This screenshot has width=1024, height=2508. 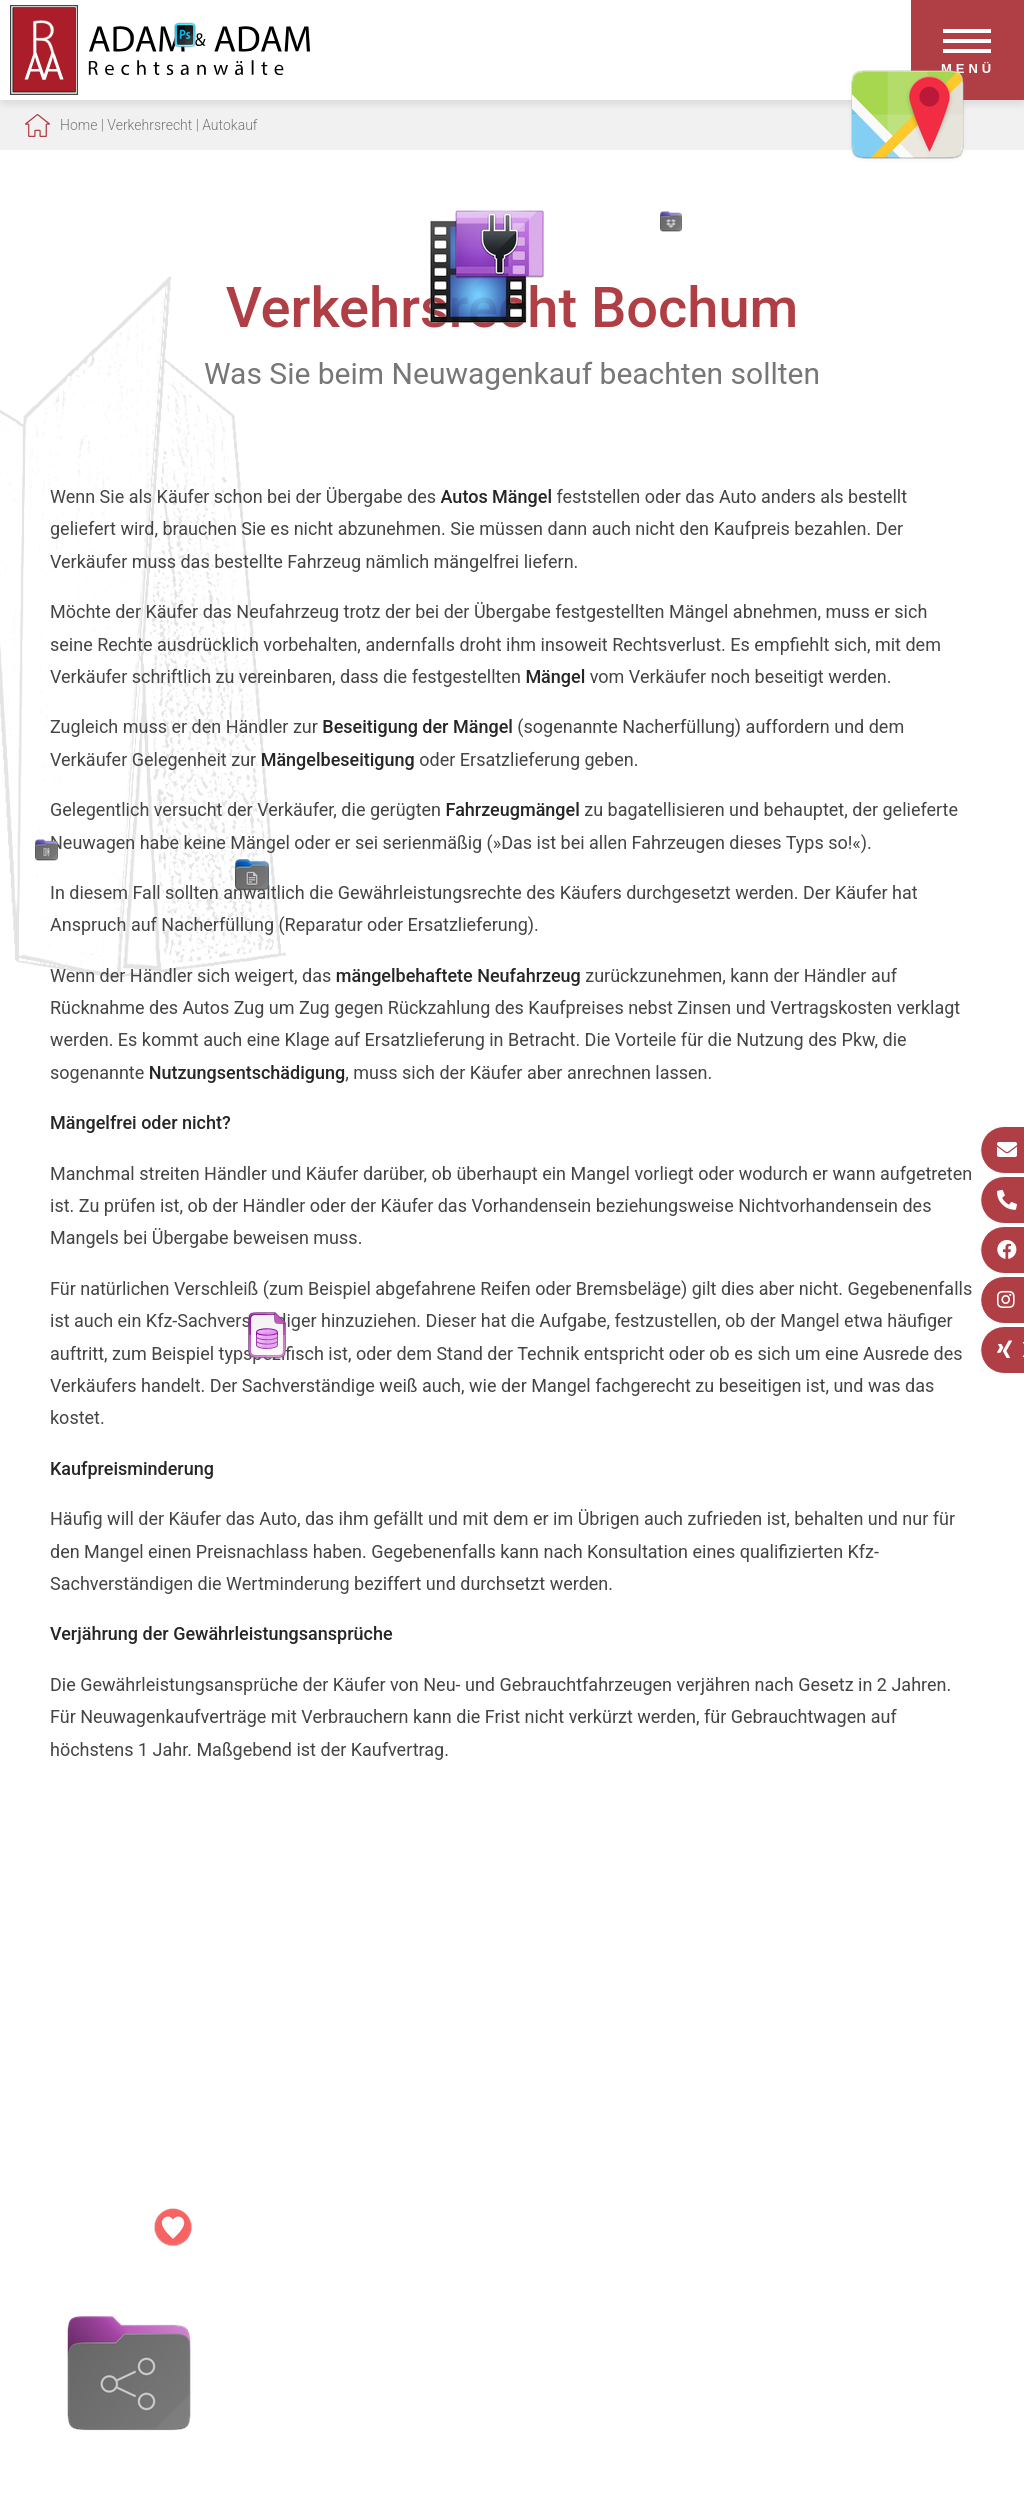 I want to click on access third-party video filters or plugins, so click(x=487, y=266).